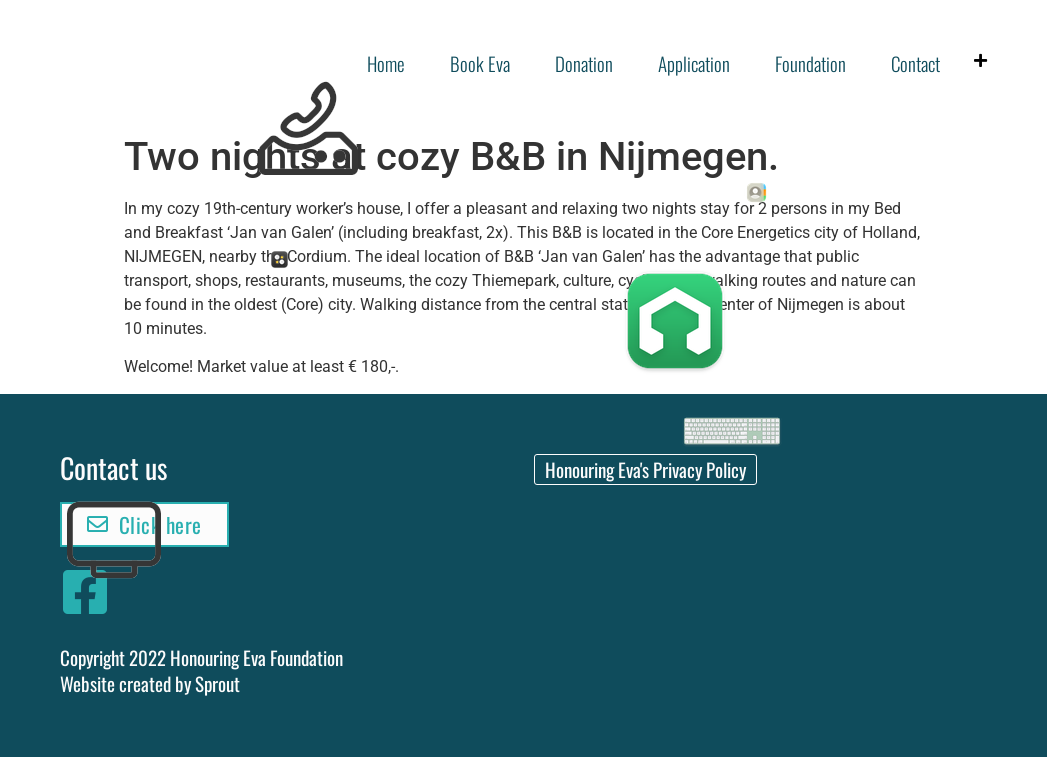 Image resolution: width=1047 pixels, height=757 pixels. I want to click on indicates modem or dial-up connection status, so click(308, 125).